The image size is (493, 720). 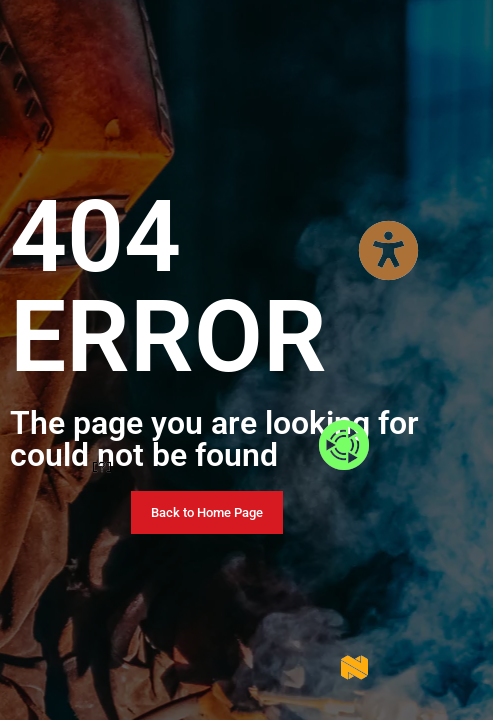 What do you see at coordinates (102, 467) in the screenshot?
I see `visit the Philadelphia Inquirer website` at bounding box center [102, 467].